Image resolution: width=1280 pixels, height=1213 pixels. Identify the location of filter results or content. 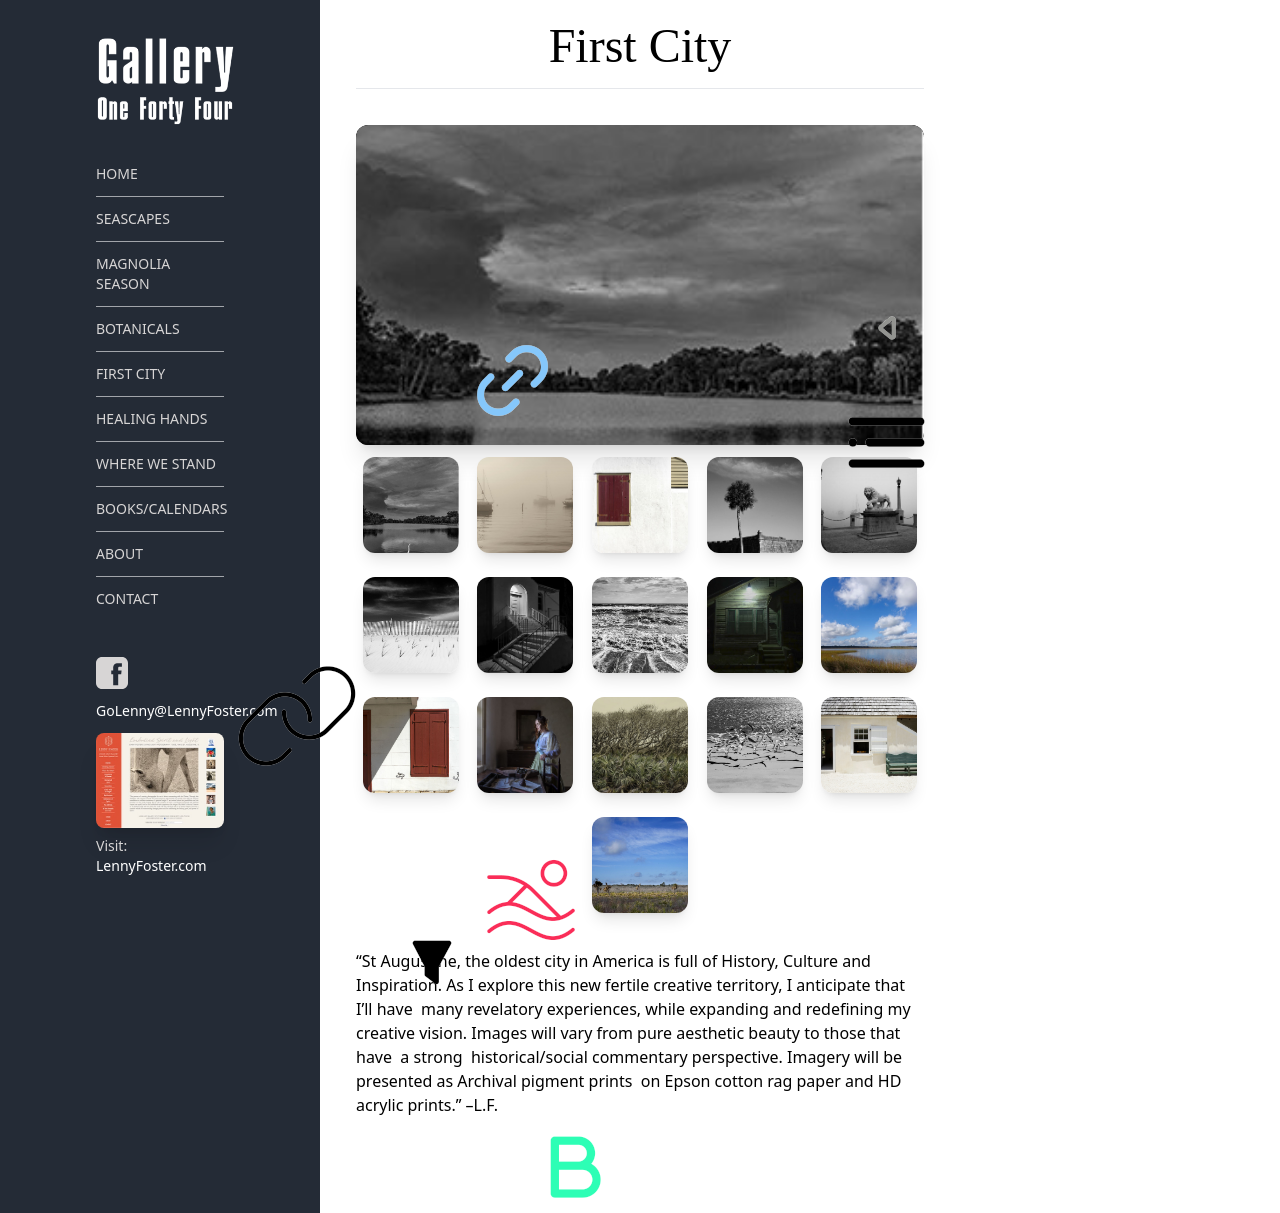
(432, 960).